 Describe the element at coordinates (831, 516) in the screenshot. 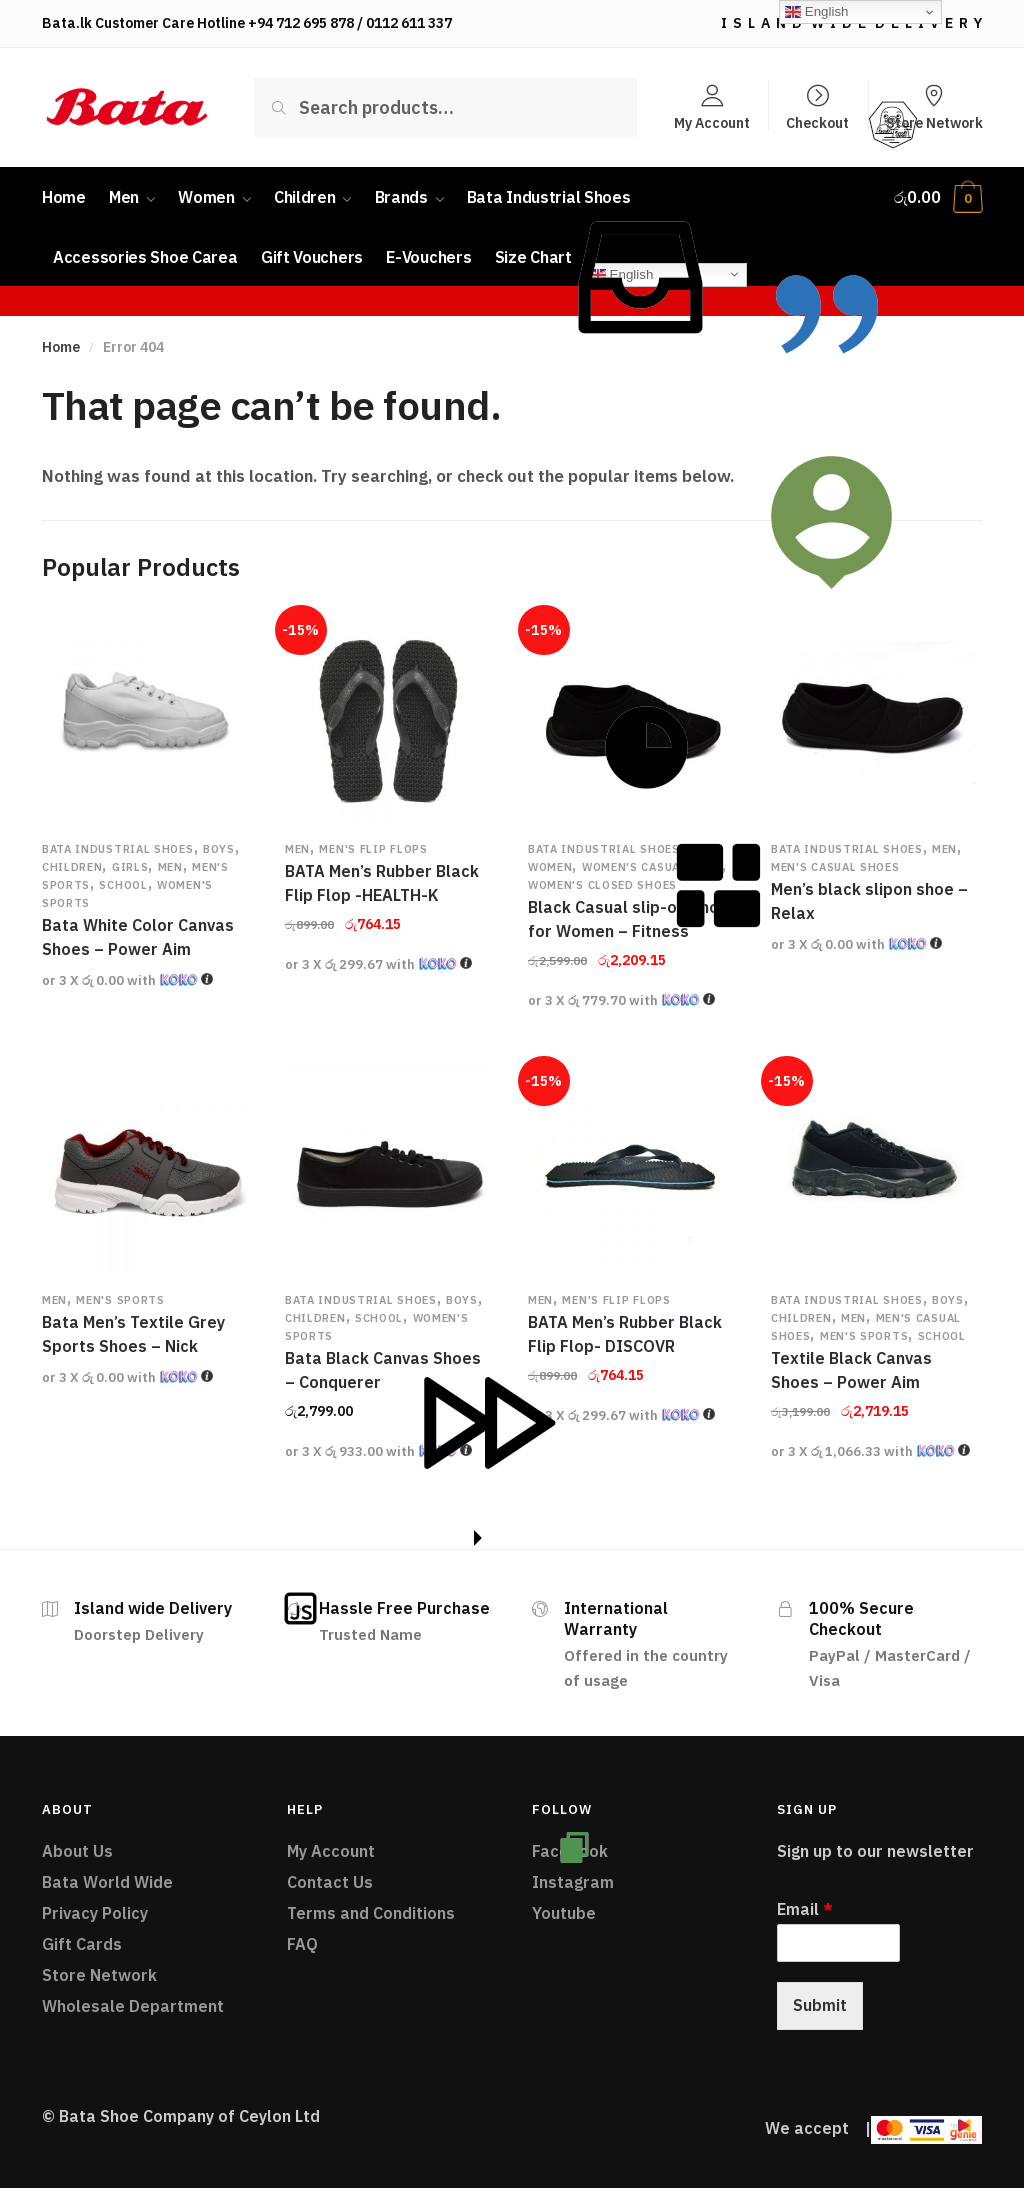

I see `view user profile location` at that location.